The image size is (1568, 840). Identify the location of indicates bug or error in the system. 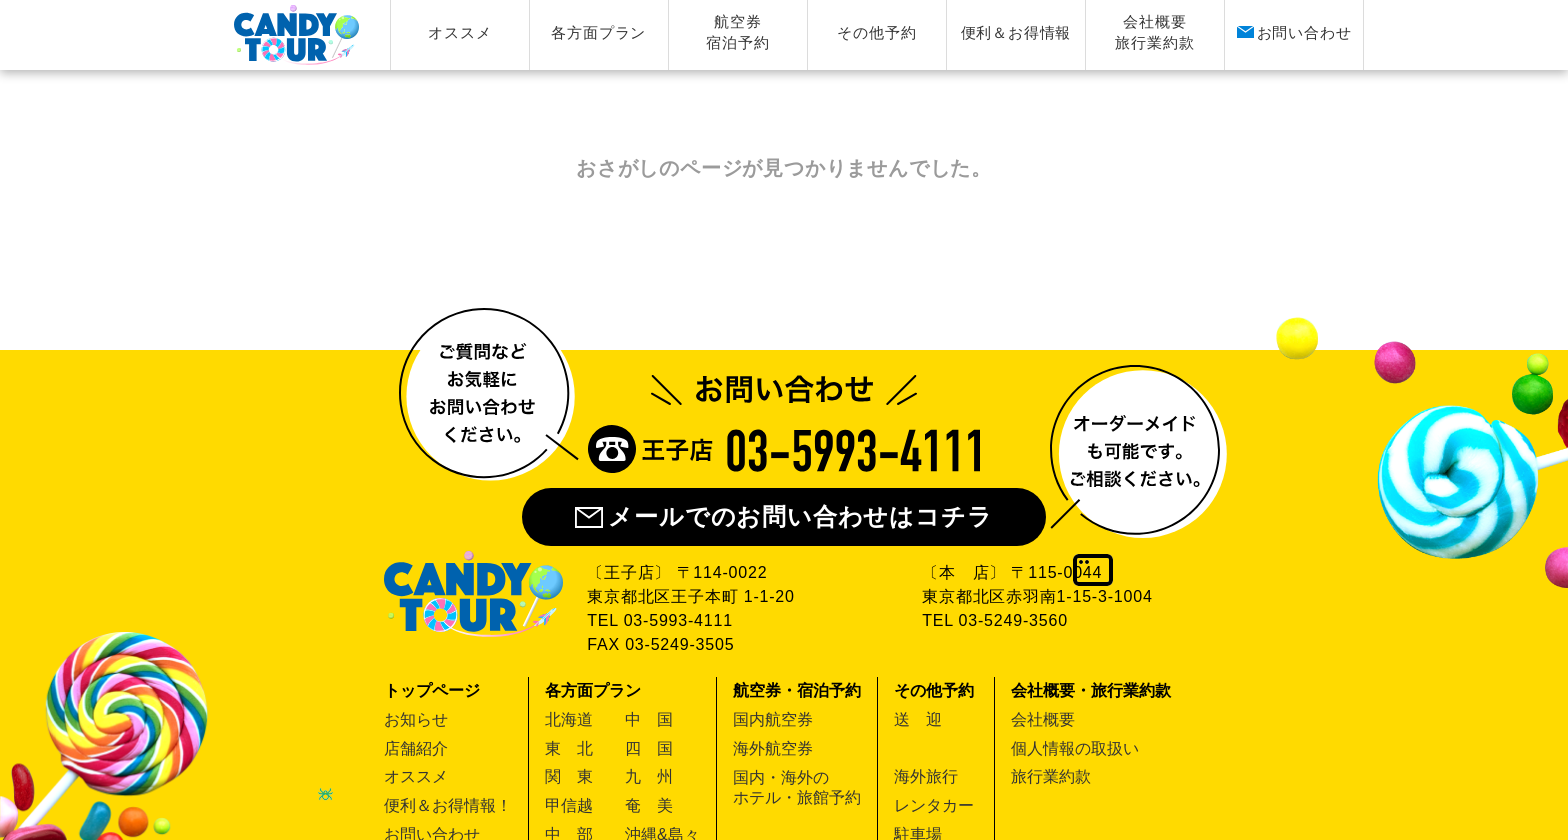
(325, 794).